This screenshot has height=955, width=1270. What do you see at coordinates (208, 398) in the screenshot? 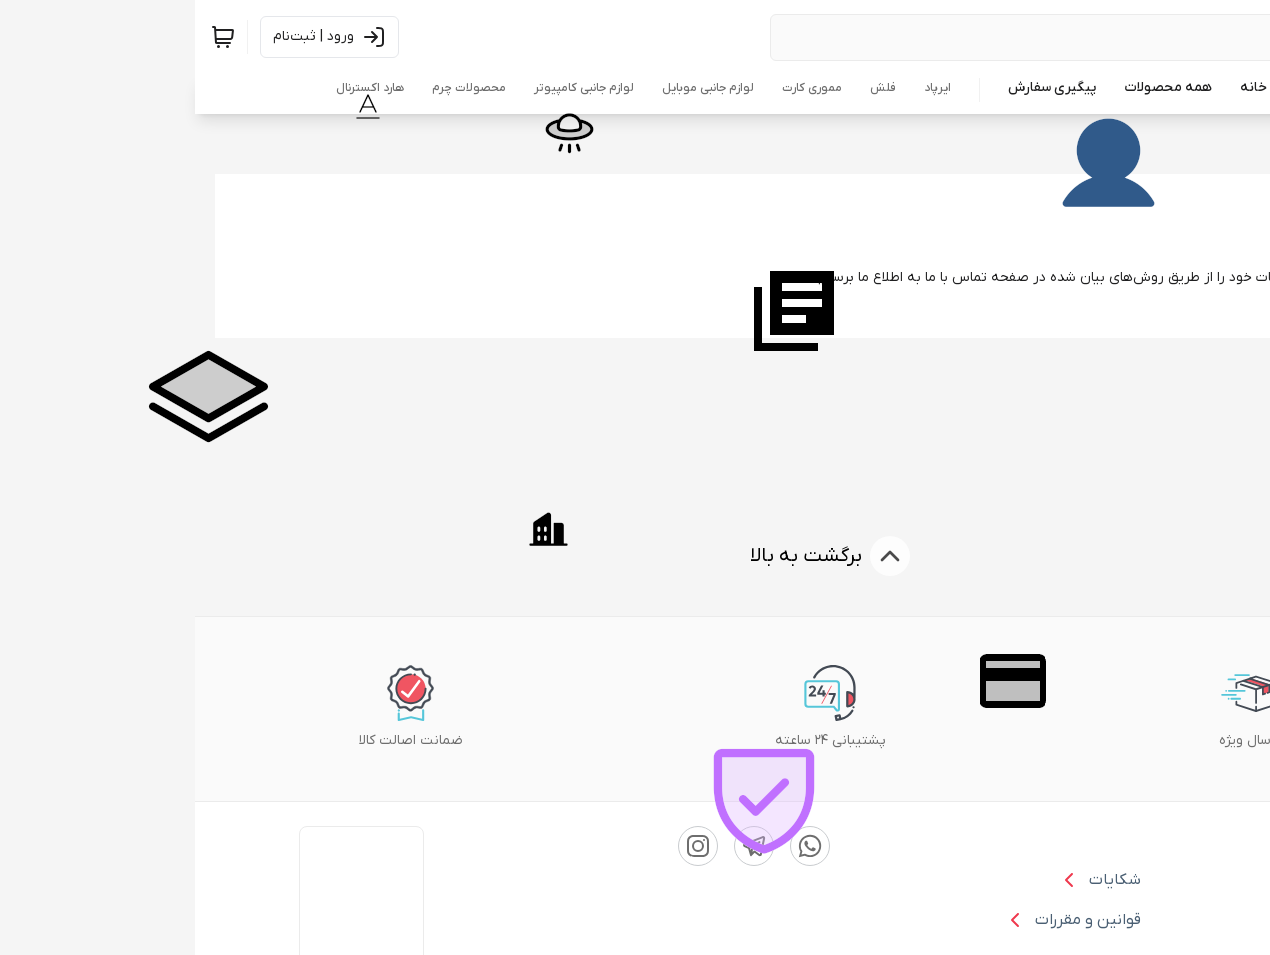
I see `view layered content or stacked items` at bounding box center [208, 398].